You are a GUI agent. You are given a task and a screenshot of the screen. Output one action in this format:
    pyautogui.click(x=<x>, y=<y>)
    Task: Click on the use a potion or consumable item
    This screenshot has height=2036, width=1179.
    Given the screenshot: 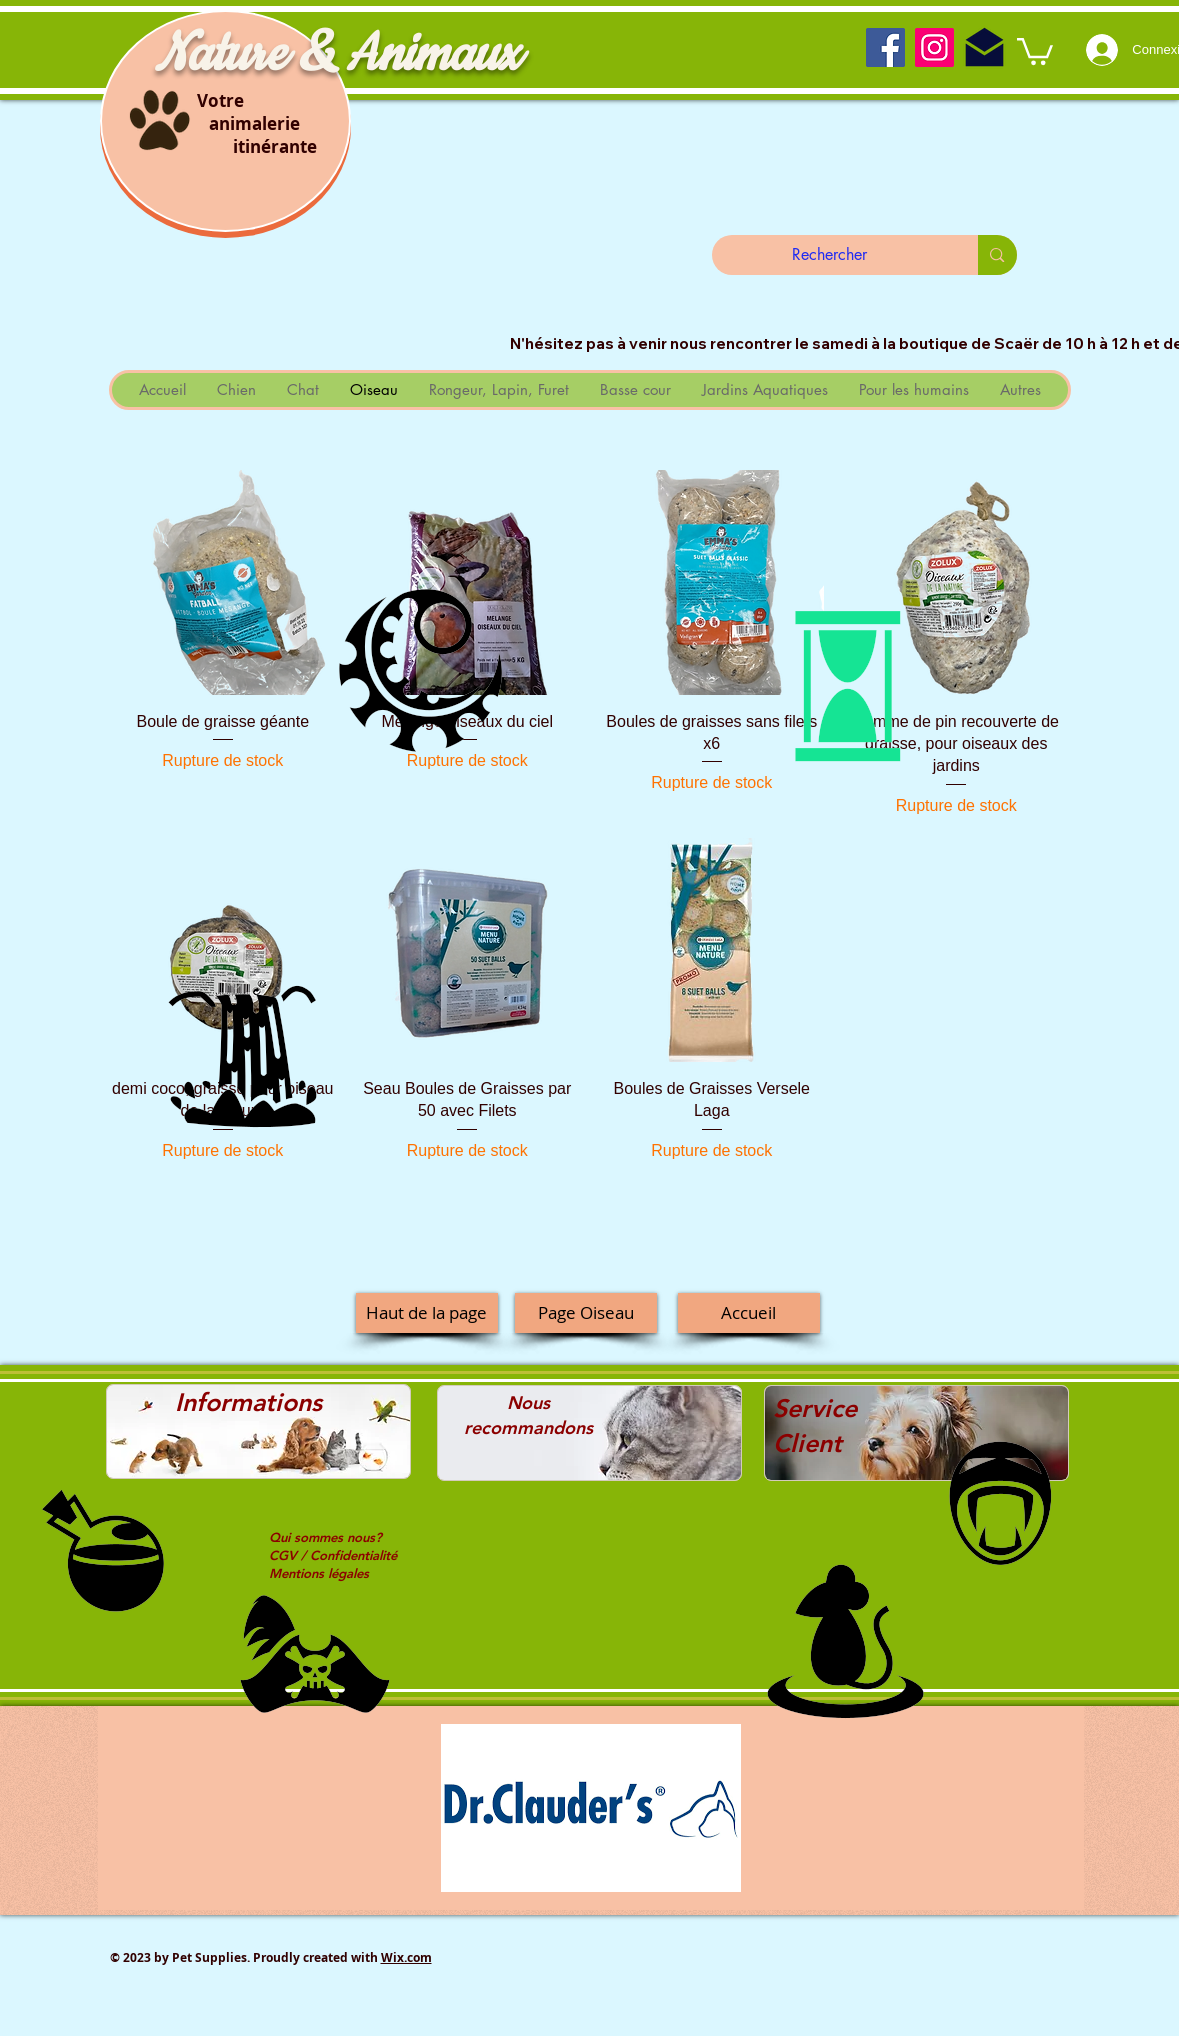 What is the action you would take?
    pyautogui.click(x=104, y=1551)
    